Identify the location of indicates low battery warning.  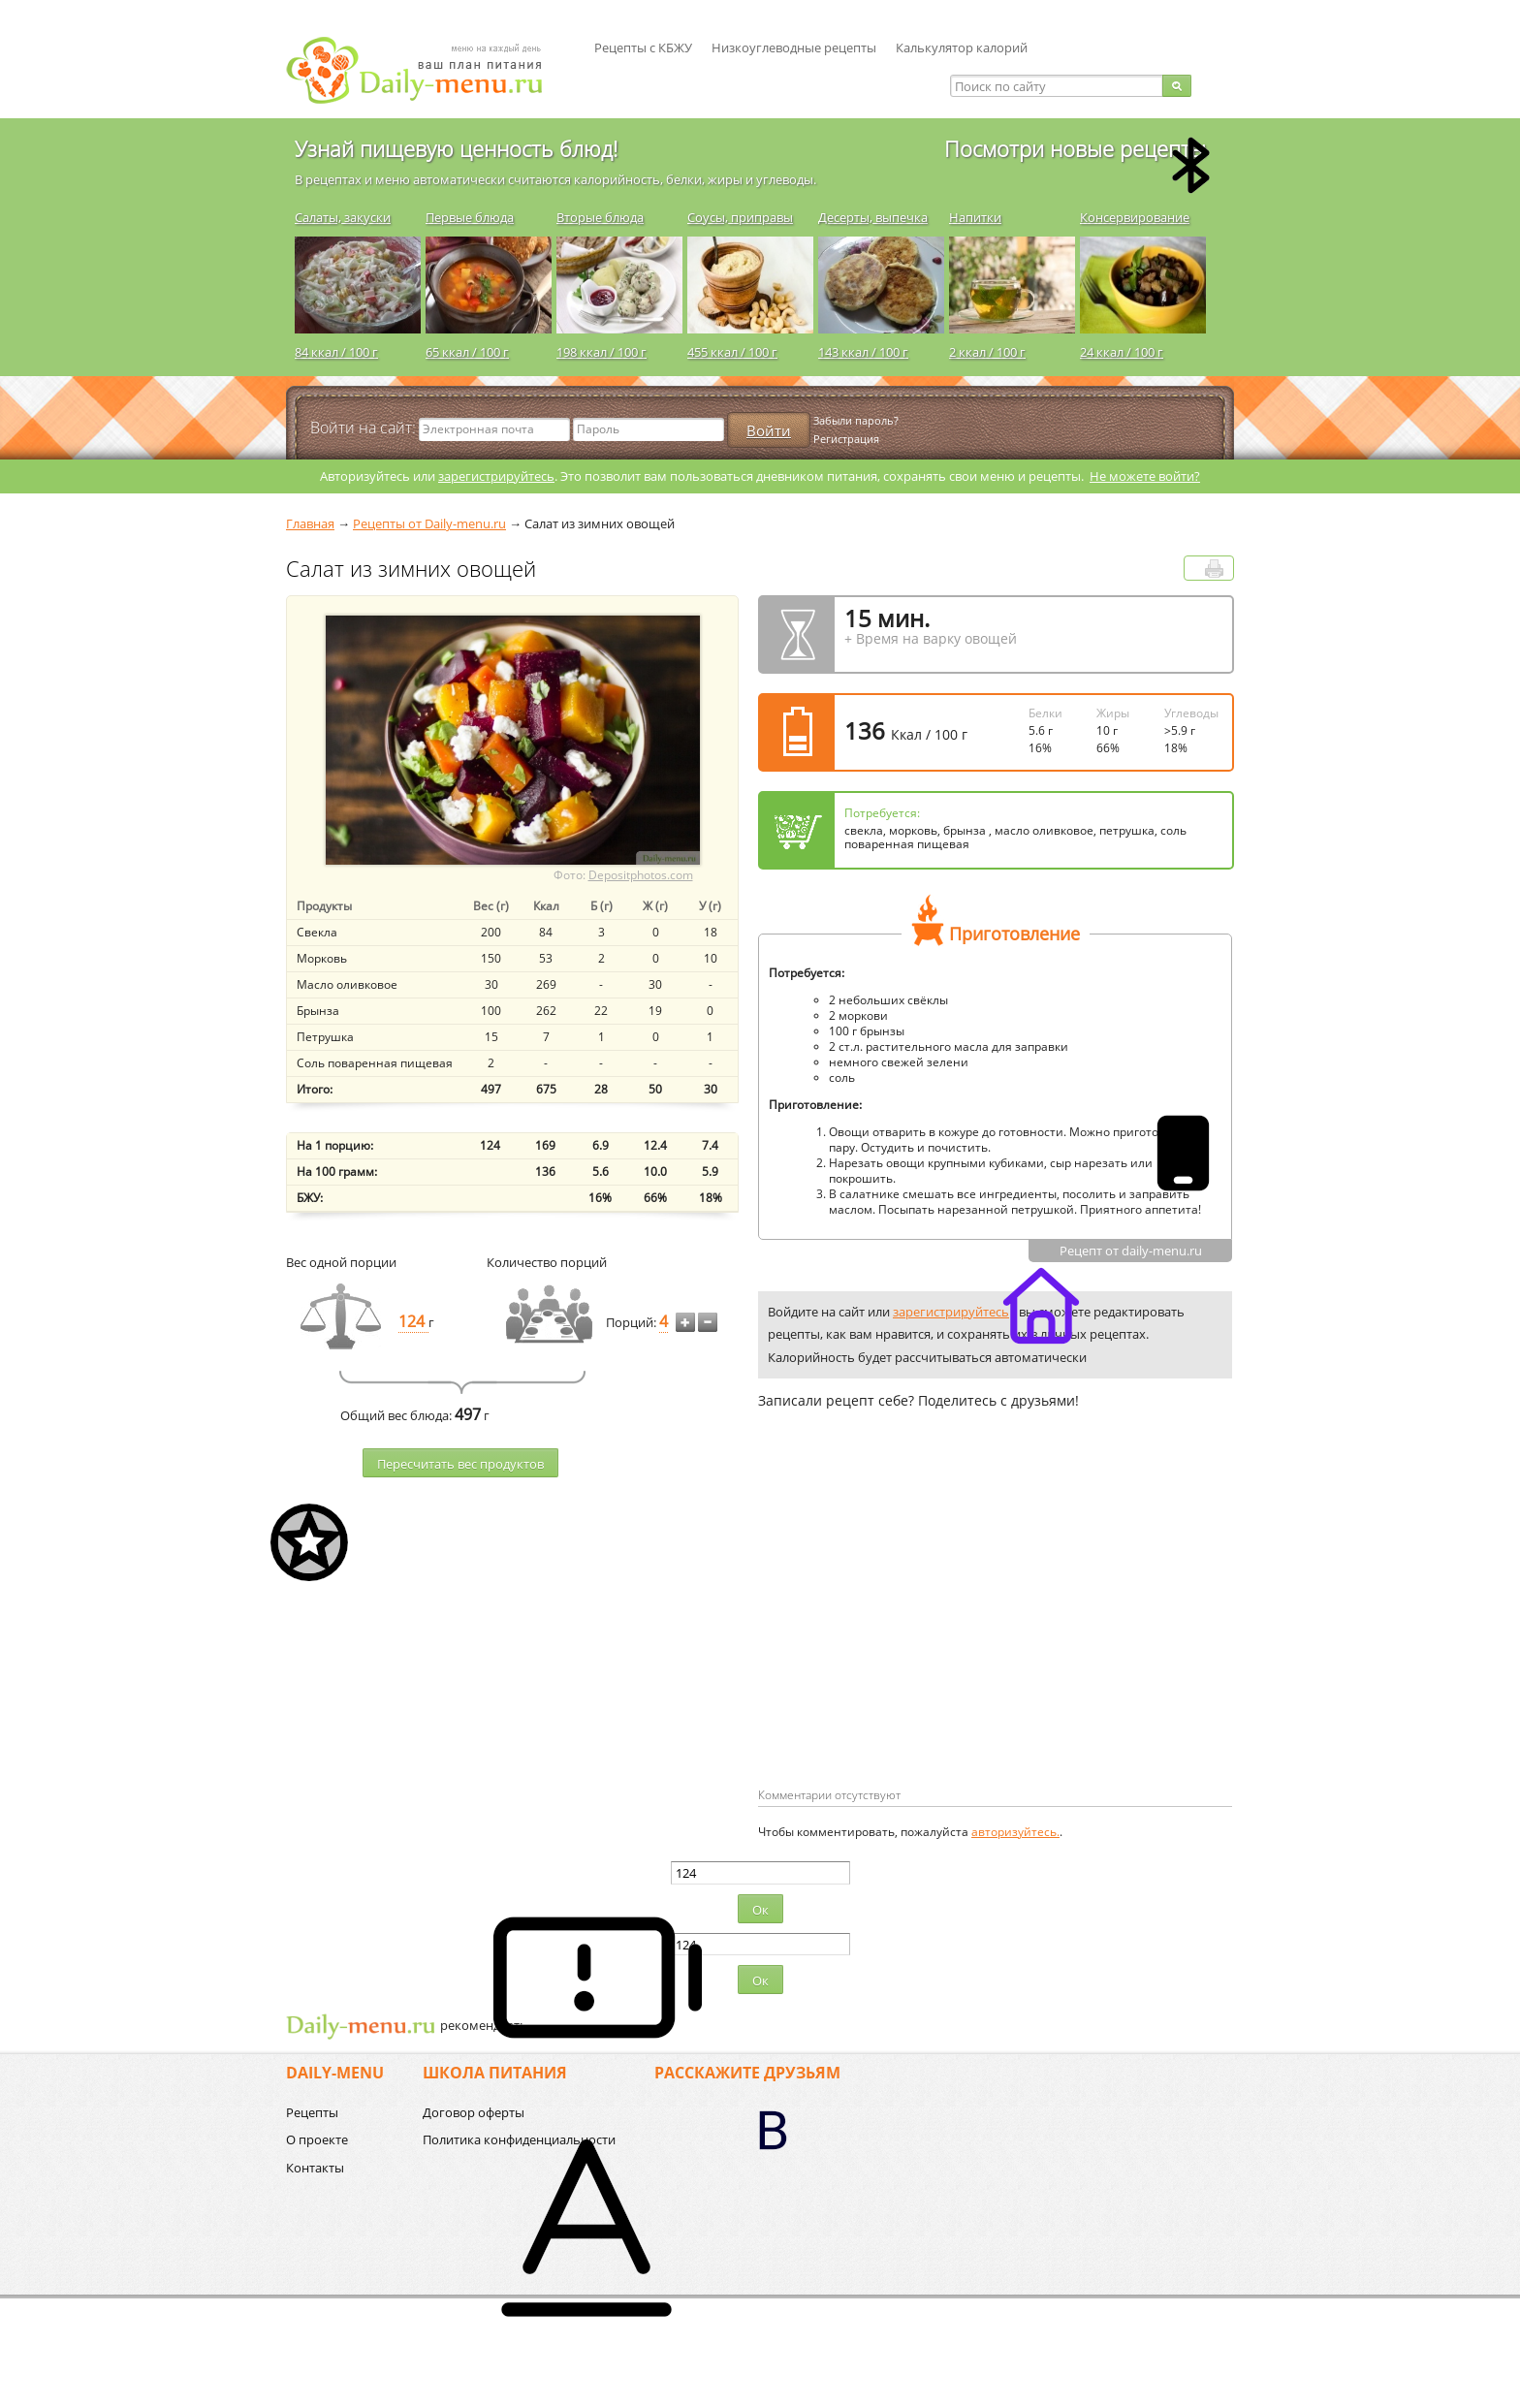
(594, 1978).